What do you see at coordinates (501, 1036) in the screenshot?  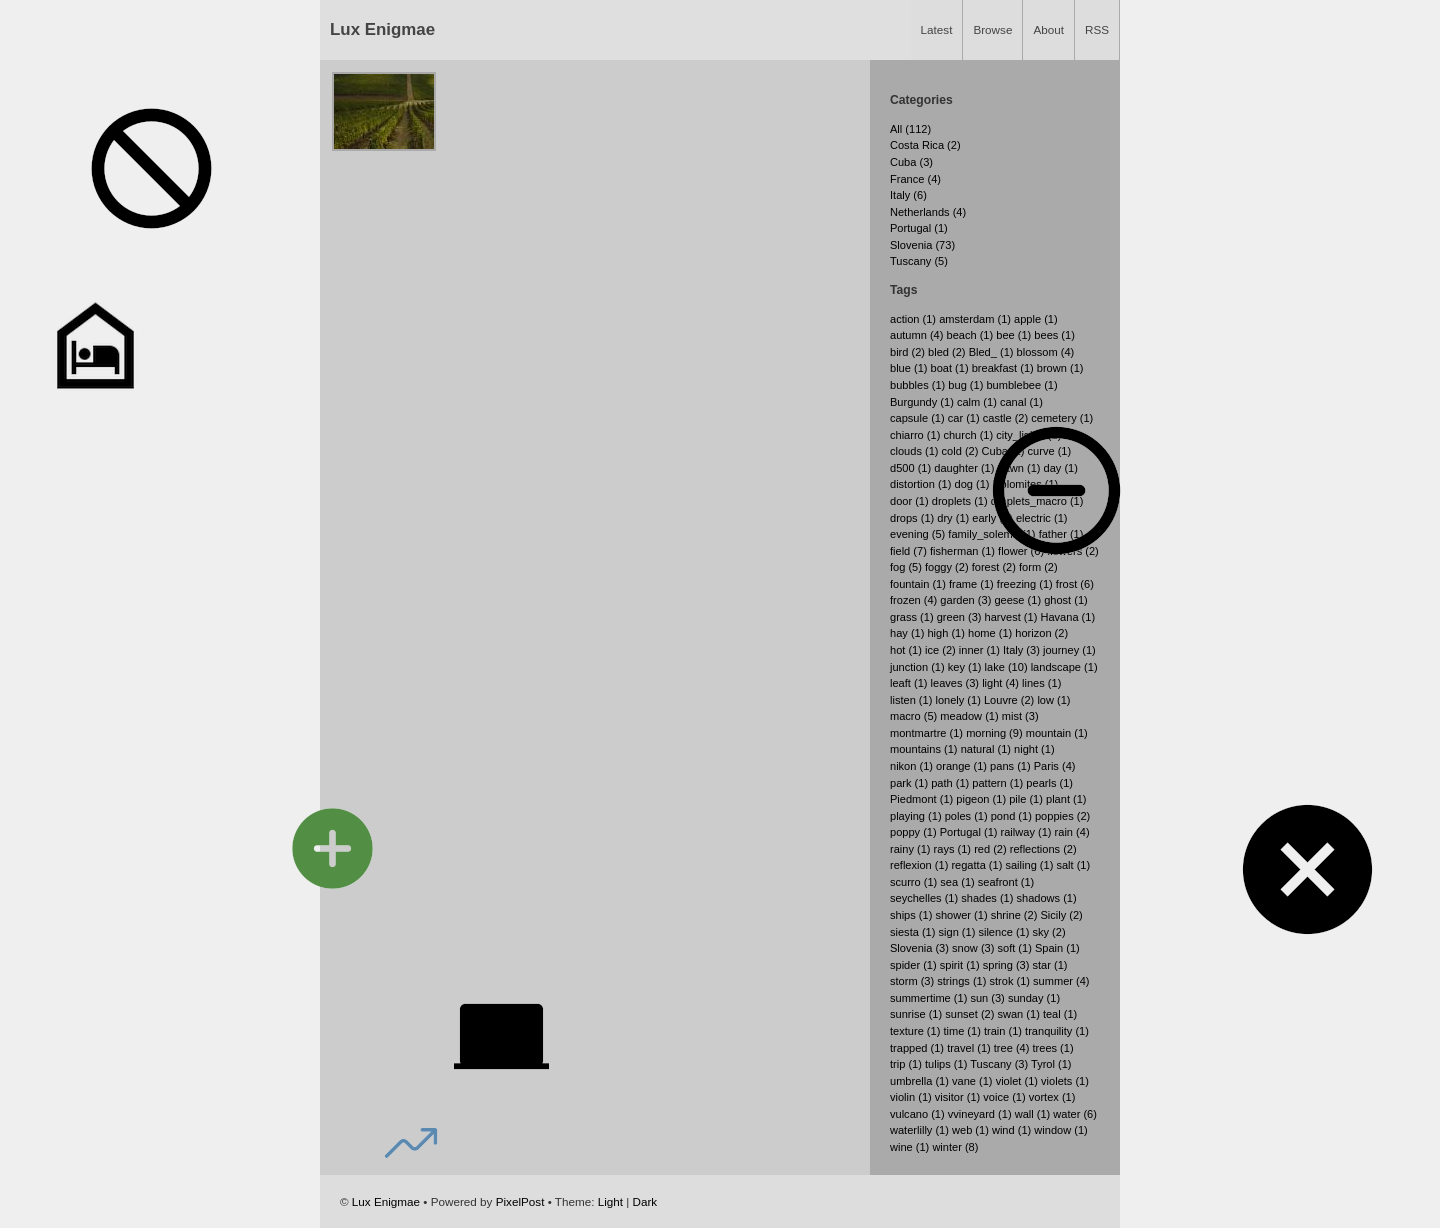 I see `switch to desktop view` at bounding box center [501, 1036].